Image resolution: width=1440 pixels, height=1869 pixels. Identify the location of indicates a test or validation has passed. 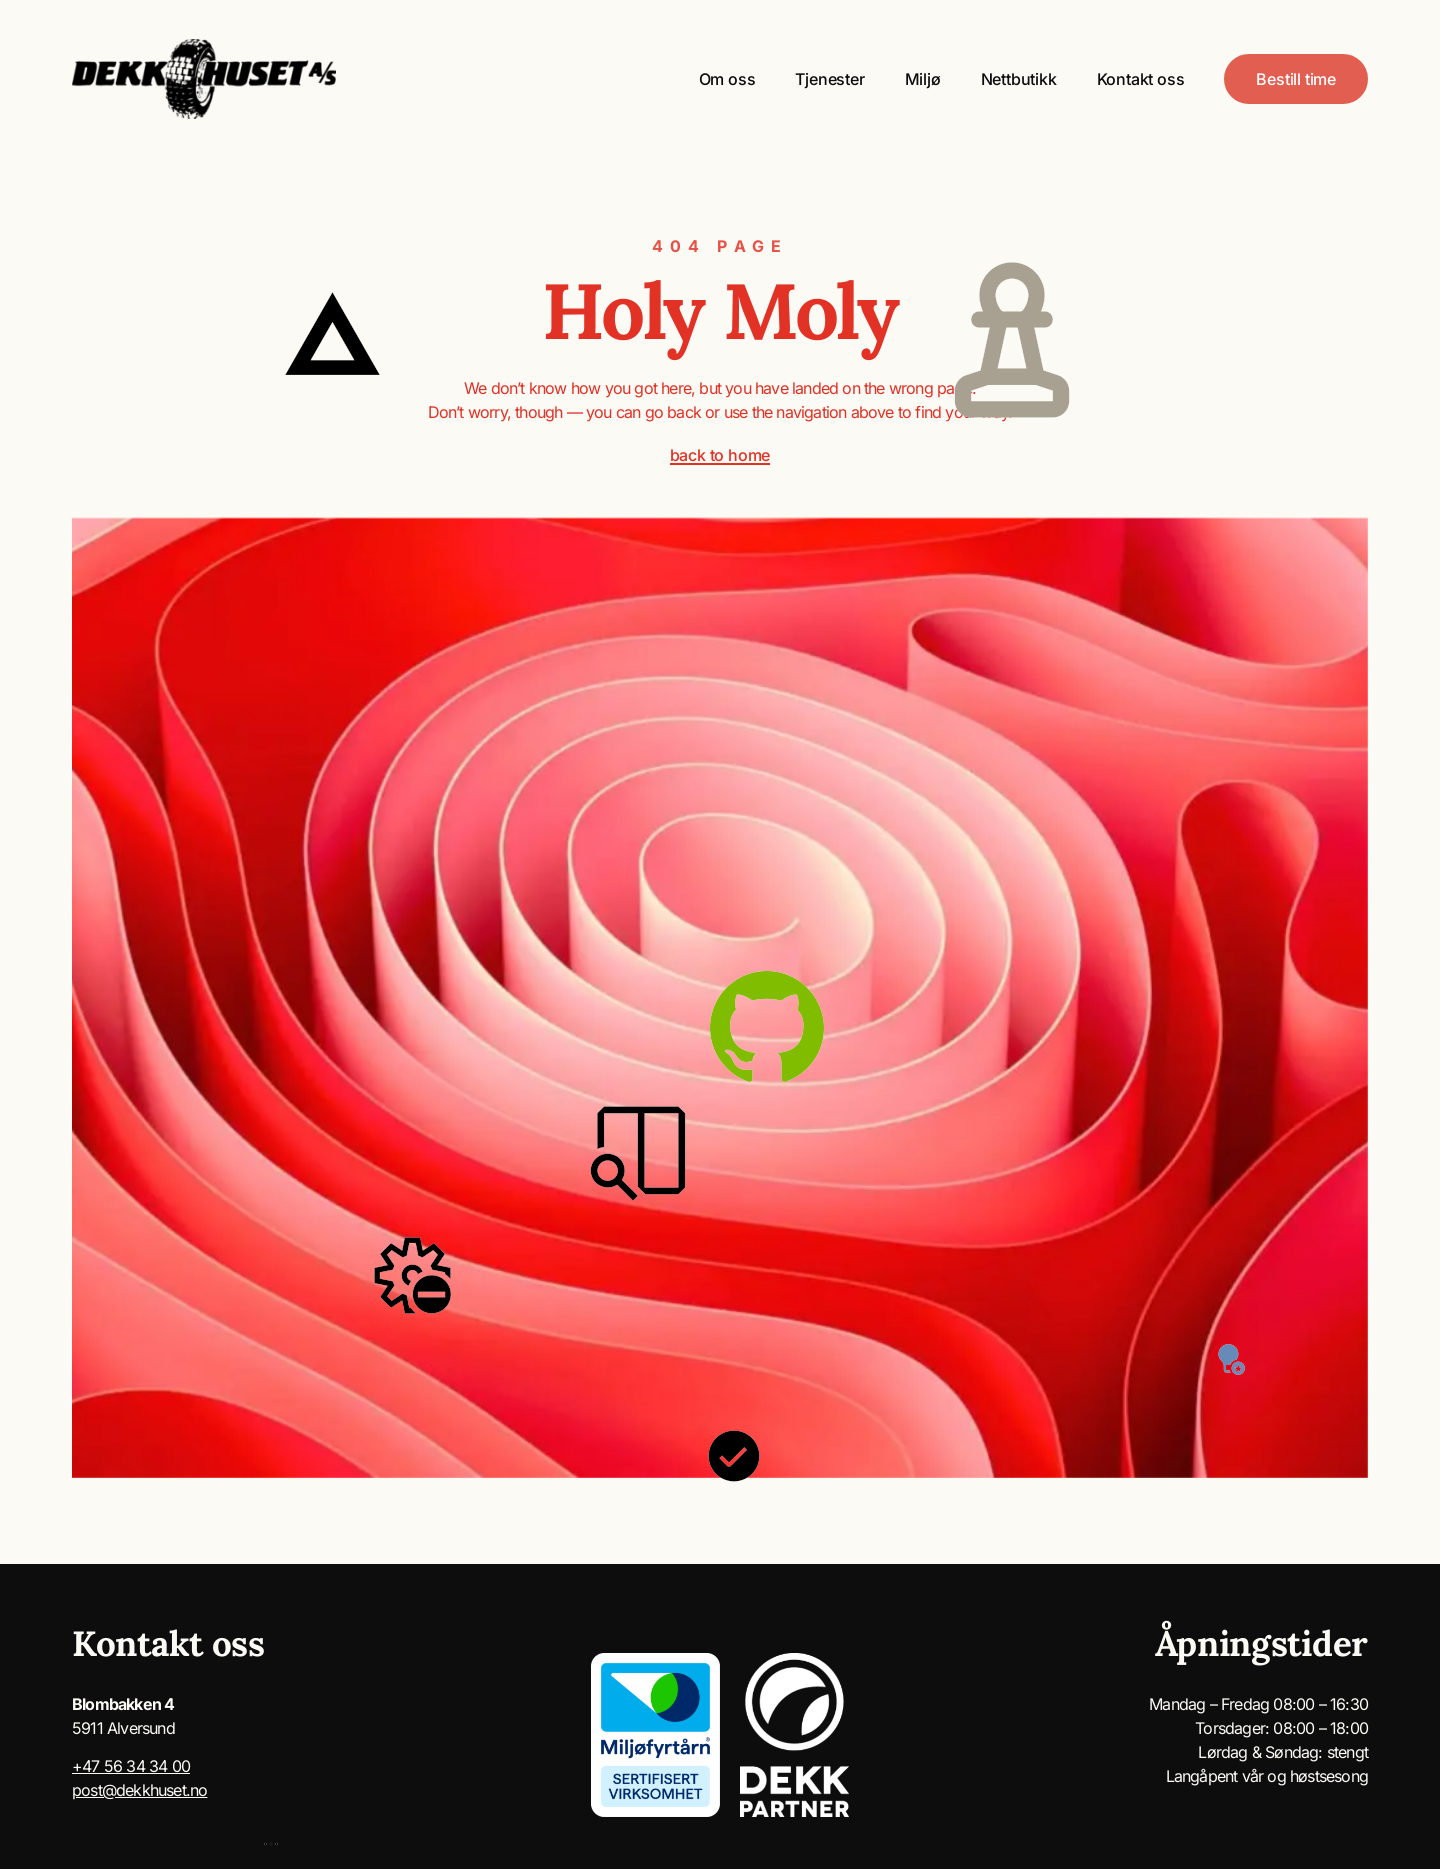
(734, 1456).